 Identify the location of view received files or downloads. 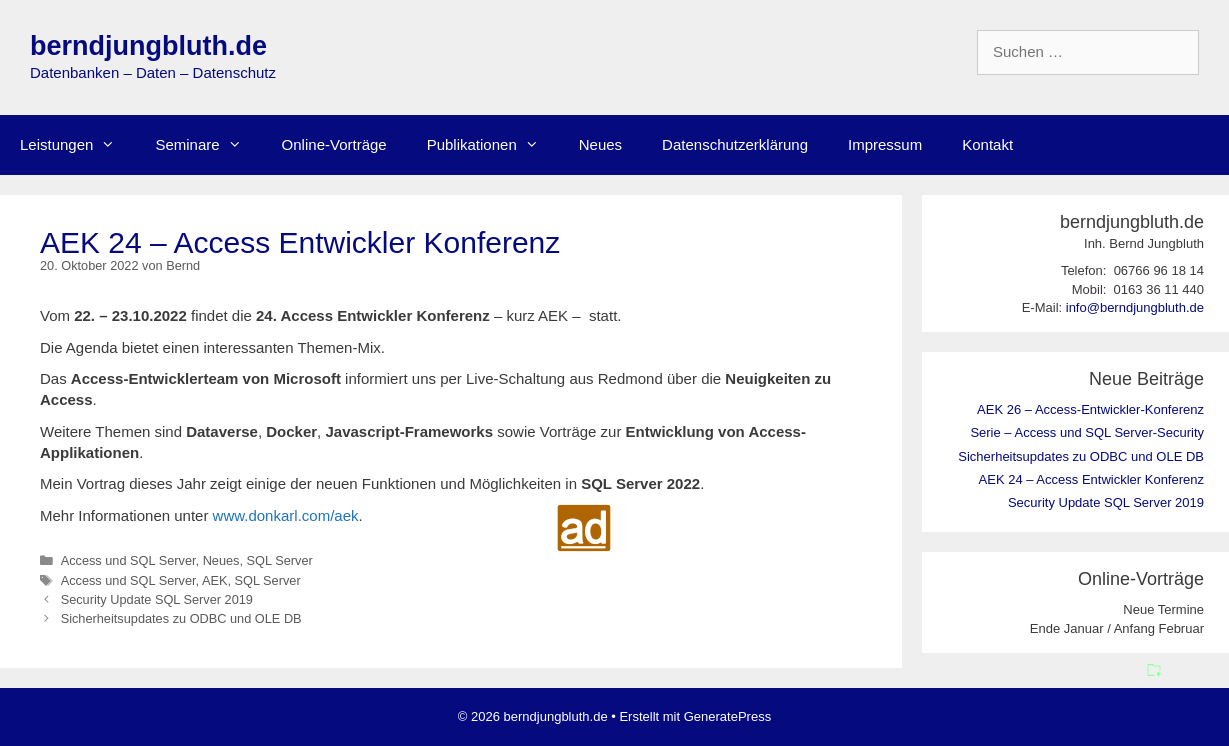
(1154, 670).